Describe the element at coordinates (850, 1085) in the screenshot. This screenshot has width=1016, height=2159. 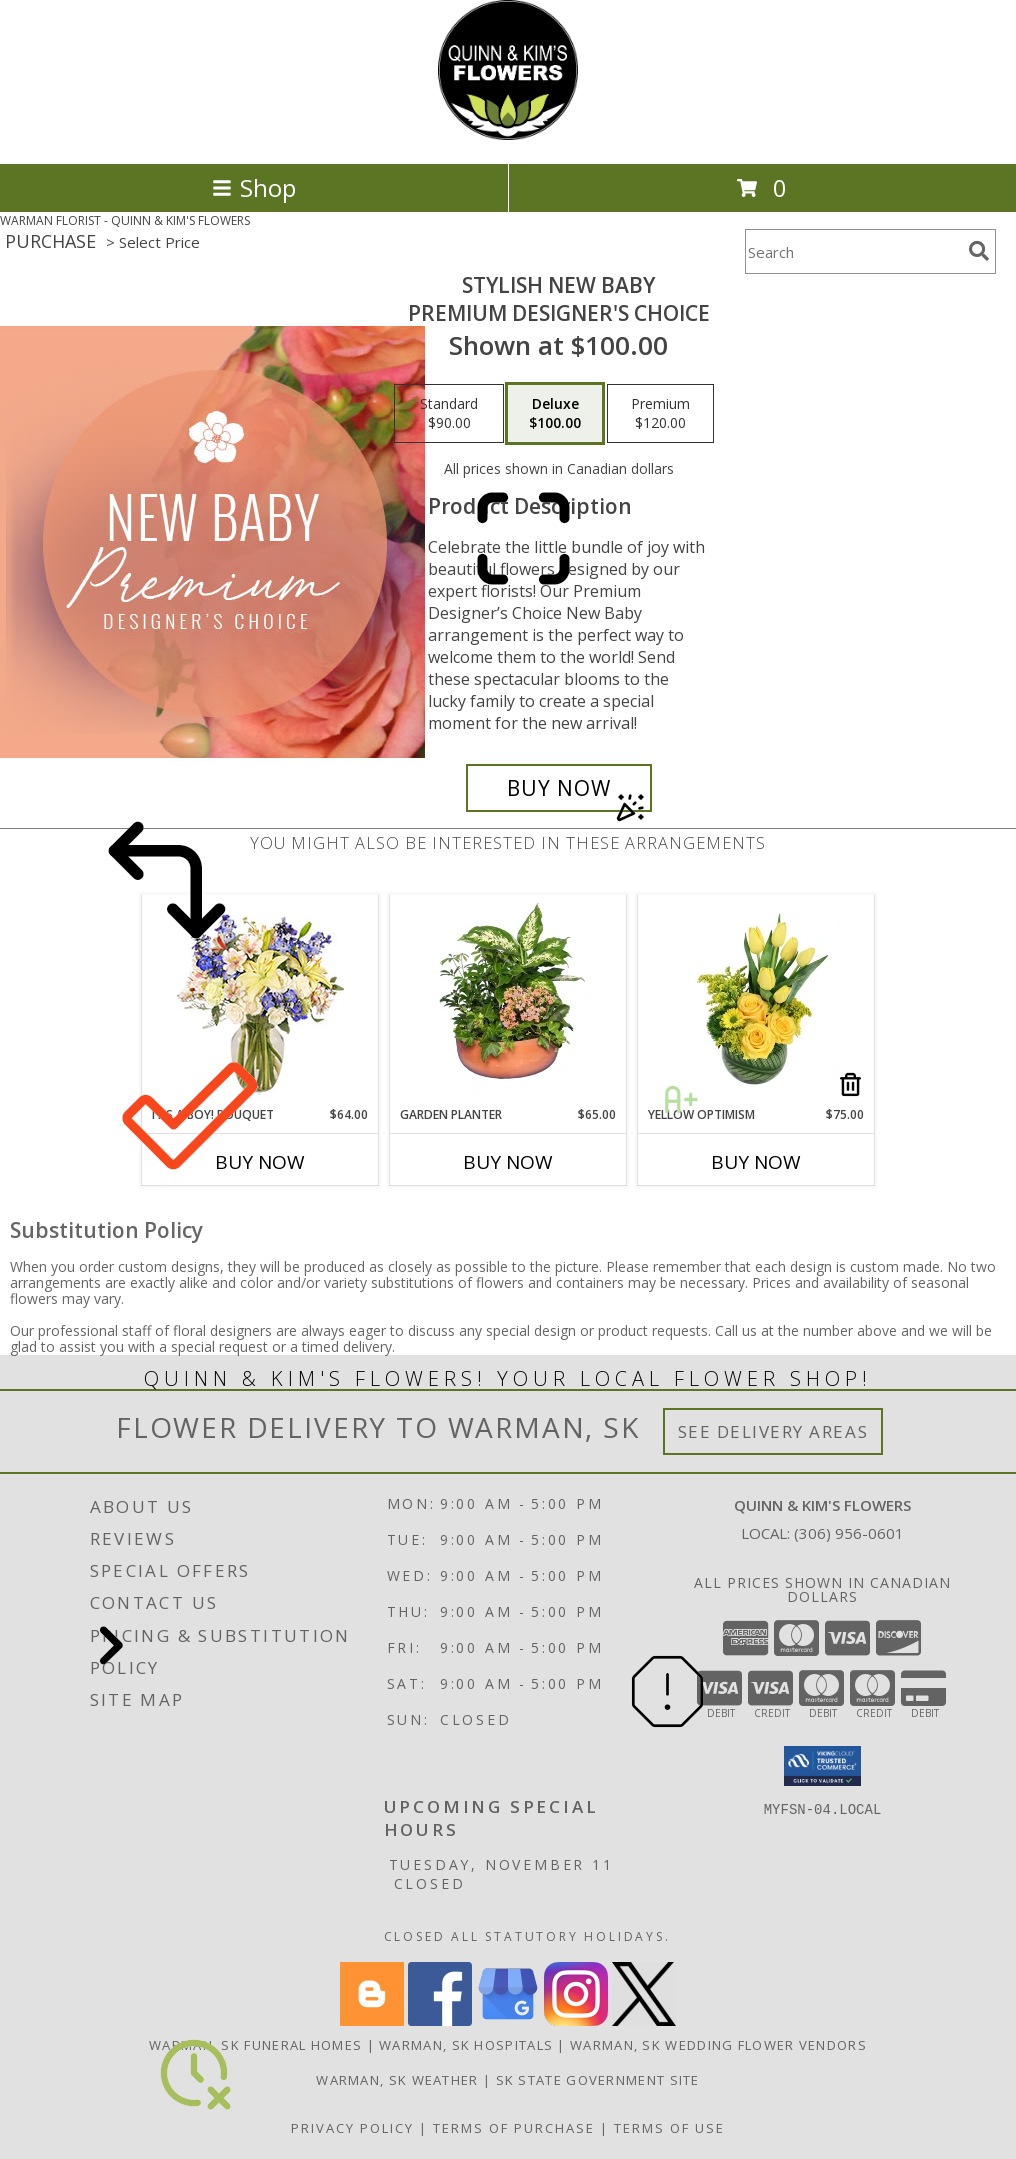
I see `delete selected item` at that location.